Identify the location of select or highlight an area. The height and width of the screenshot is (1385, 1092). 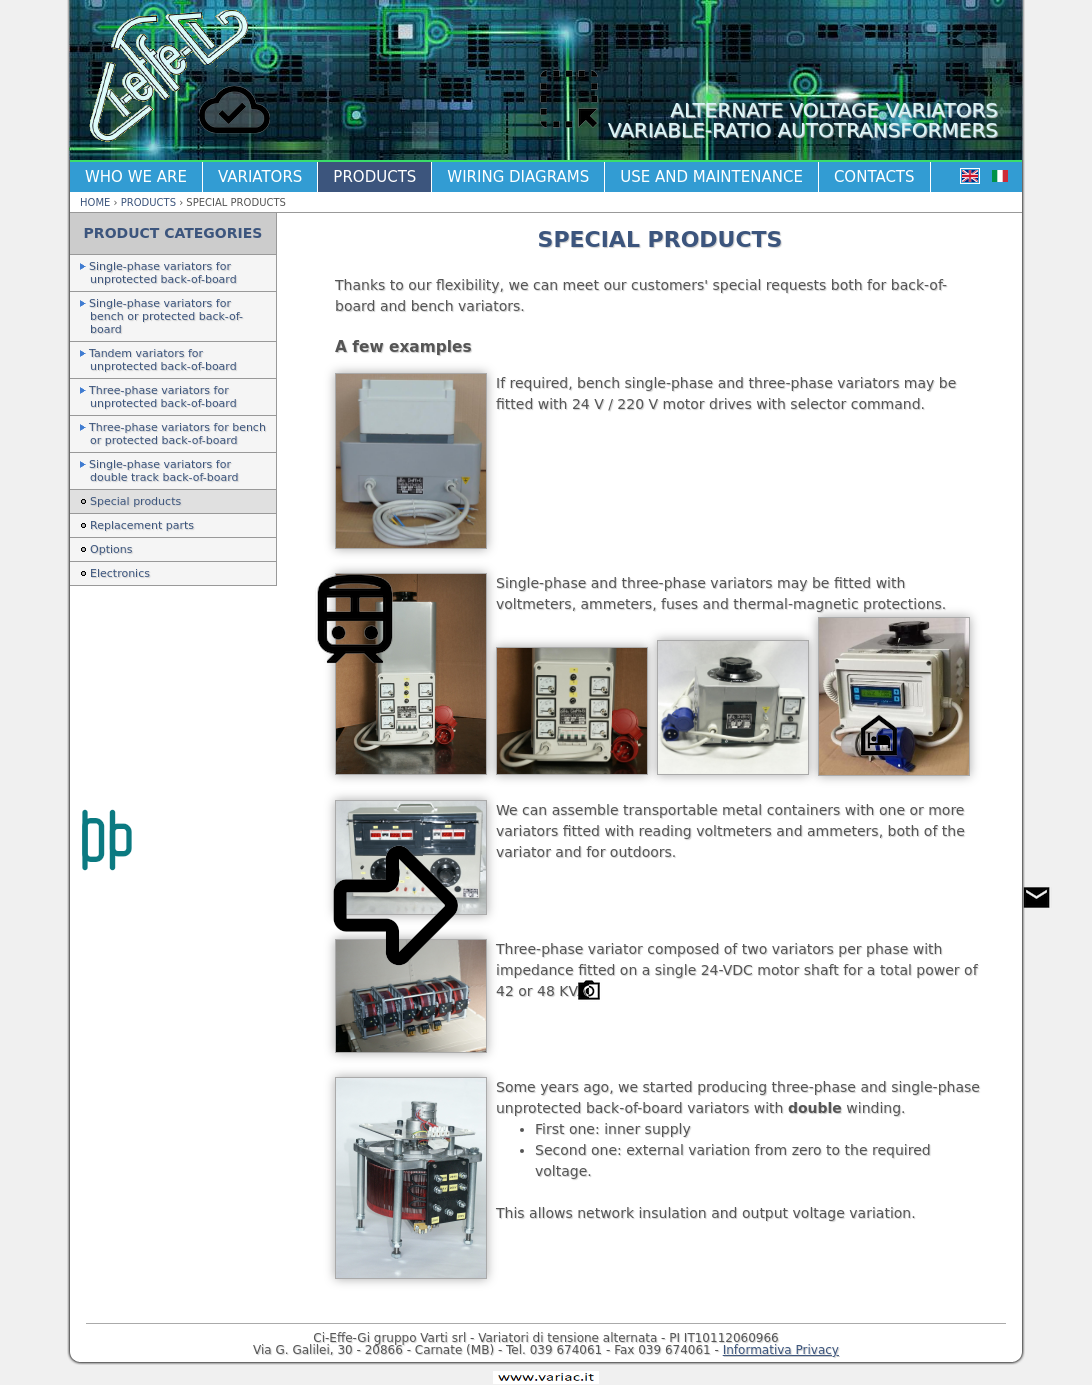
(569, 99).